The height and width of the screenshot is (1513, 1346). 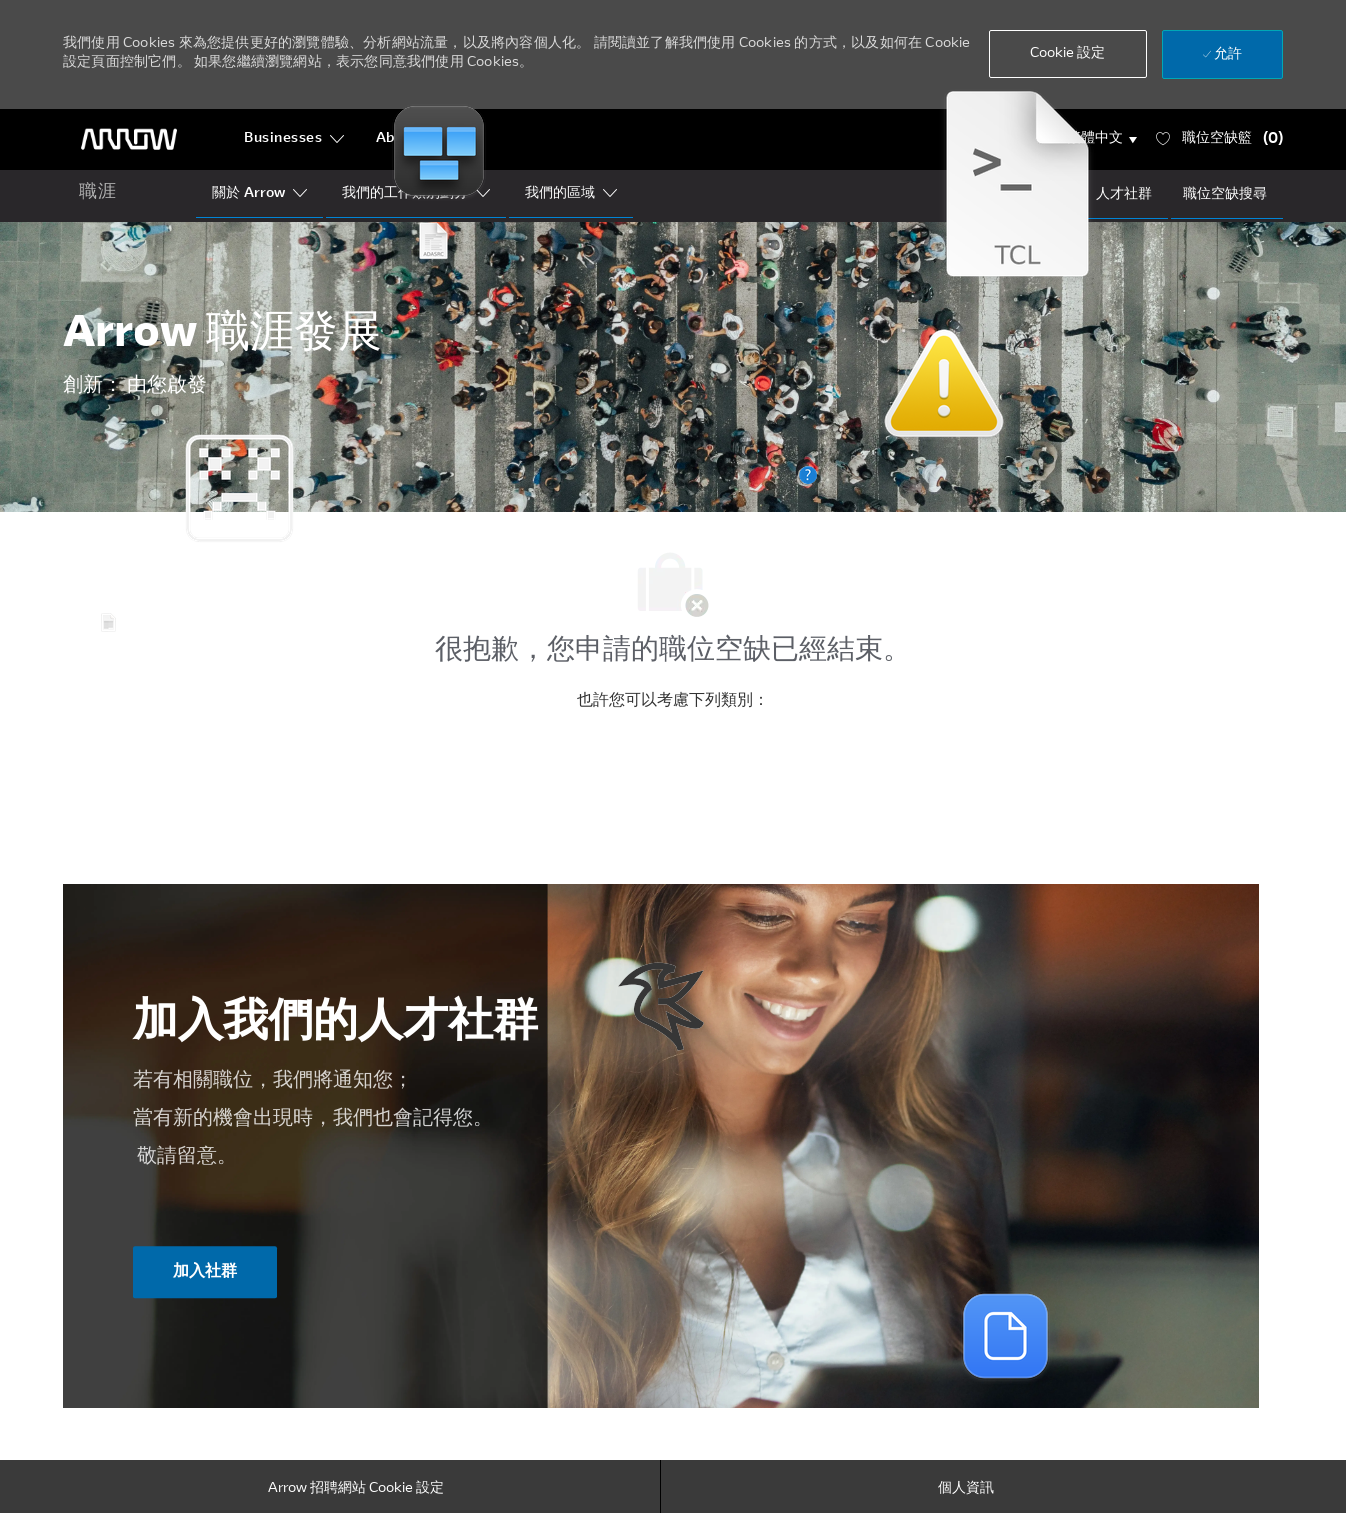 What do you see at coordinates (807, 474) in the screenshot?
I see `indicates help or additional information is available` at bounding box center [807, 474].